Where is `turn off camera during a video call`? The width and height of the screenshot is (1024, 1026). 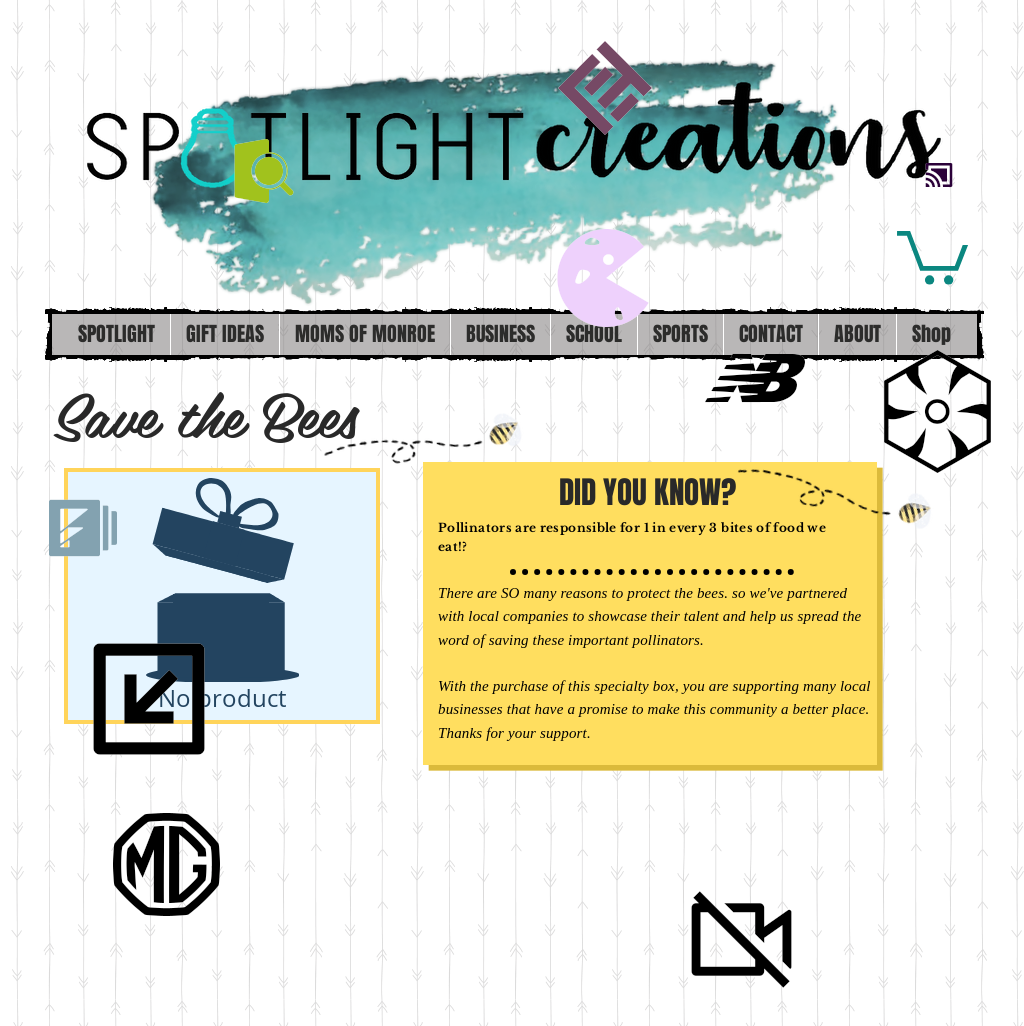
turn off camera during a video call is located at coordinates (741, 939).